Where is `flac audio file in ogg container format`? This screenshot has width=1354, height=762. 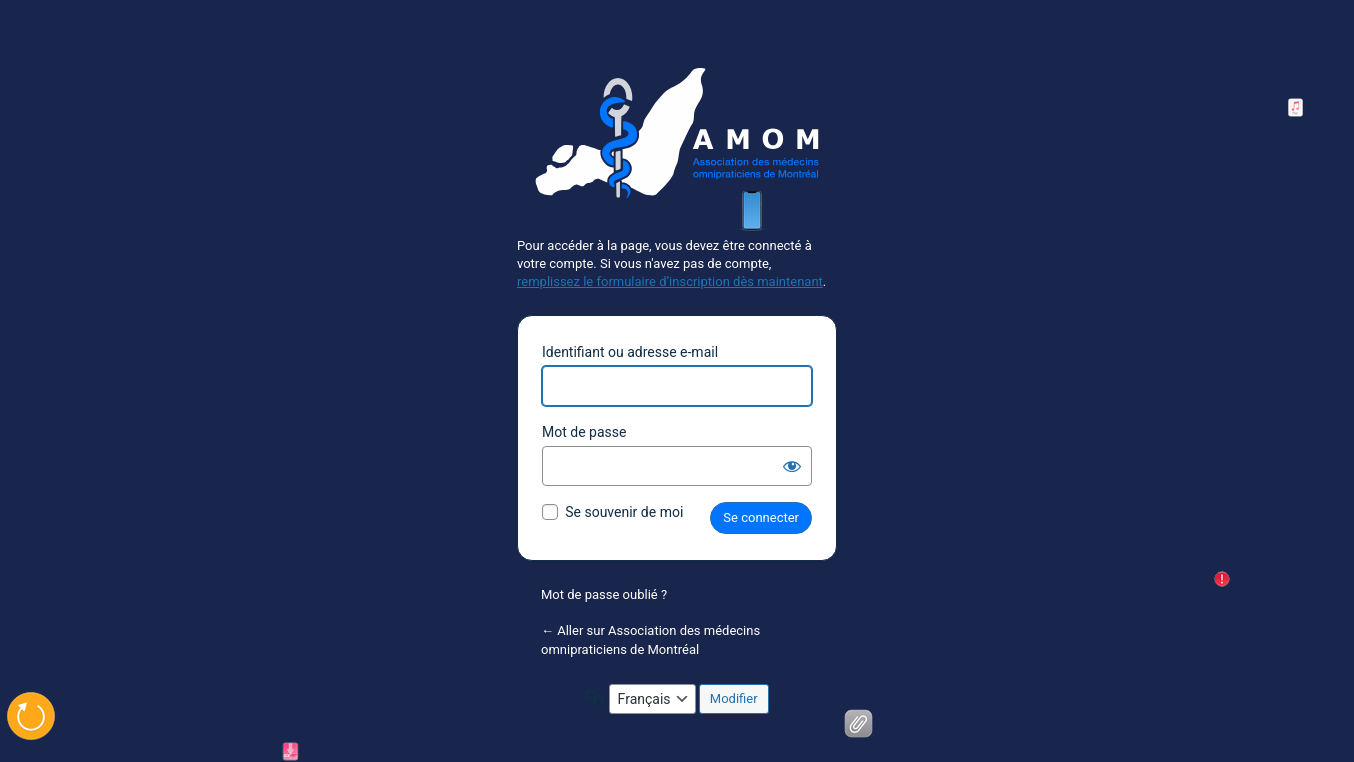 flac audio file in ogg container format is located at coordinates (1295, 107).